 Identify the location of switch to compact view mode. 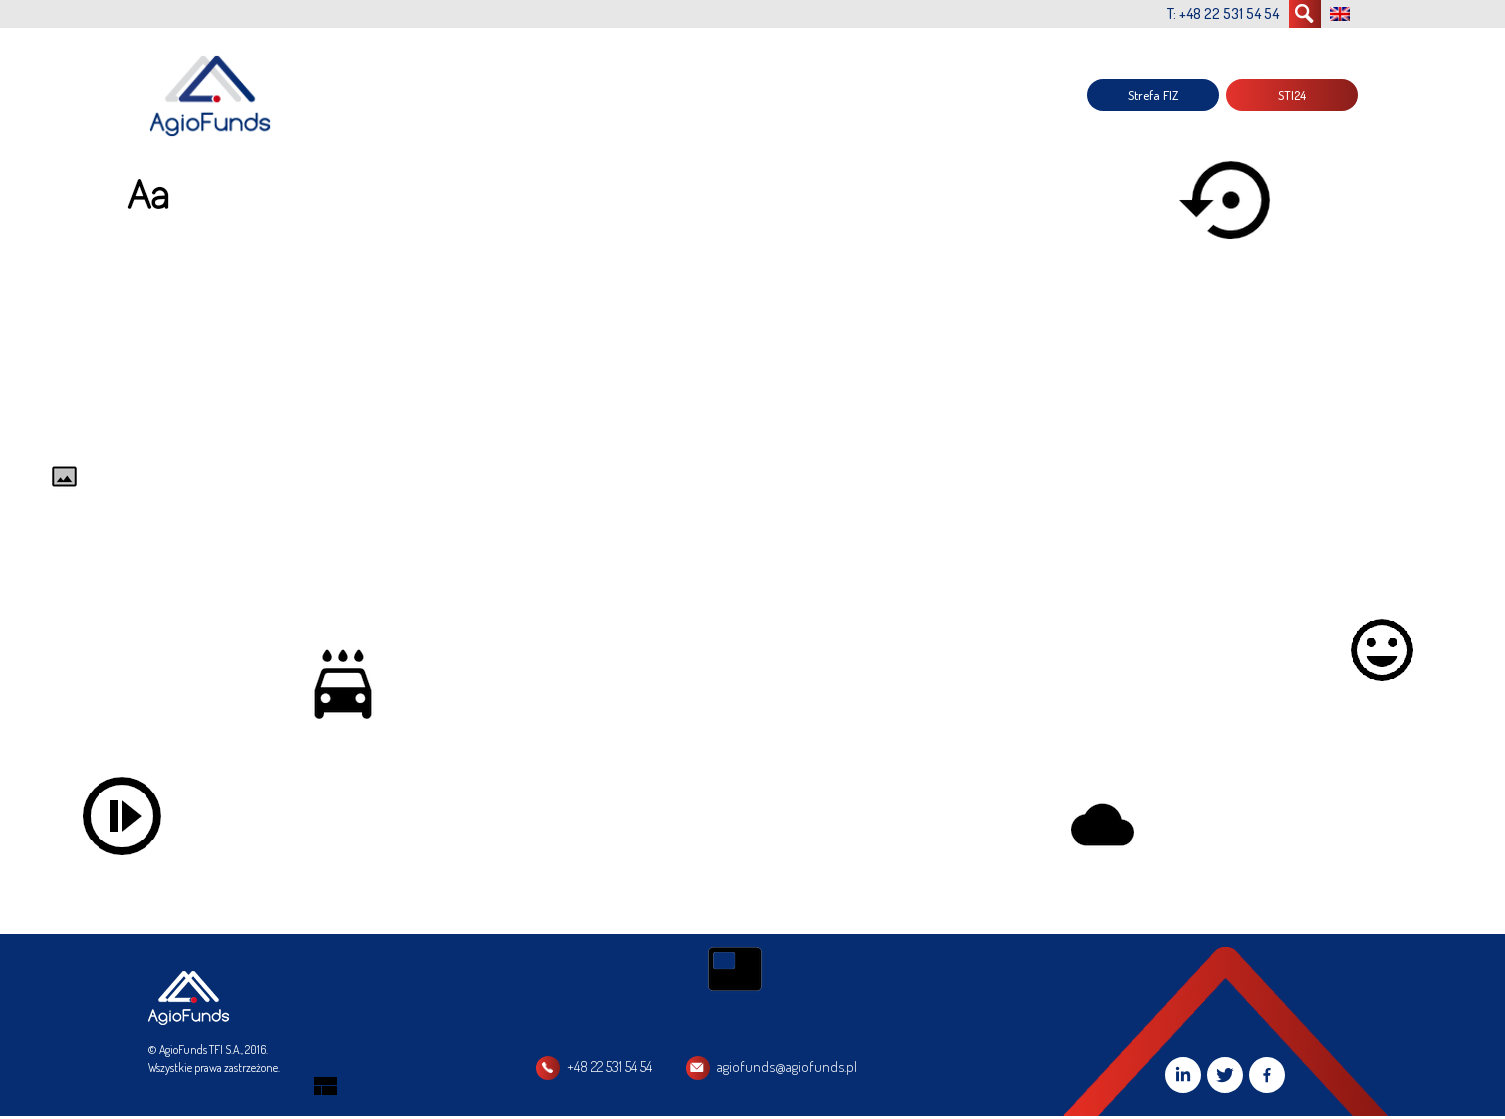
(325, 1086).